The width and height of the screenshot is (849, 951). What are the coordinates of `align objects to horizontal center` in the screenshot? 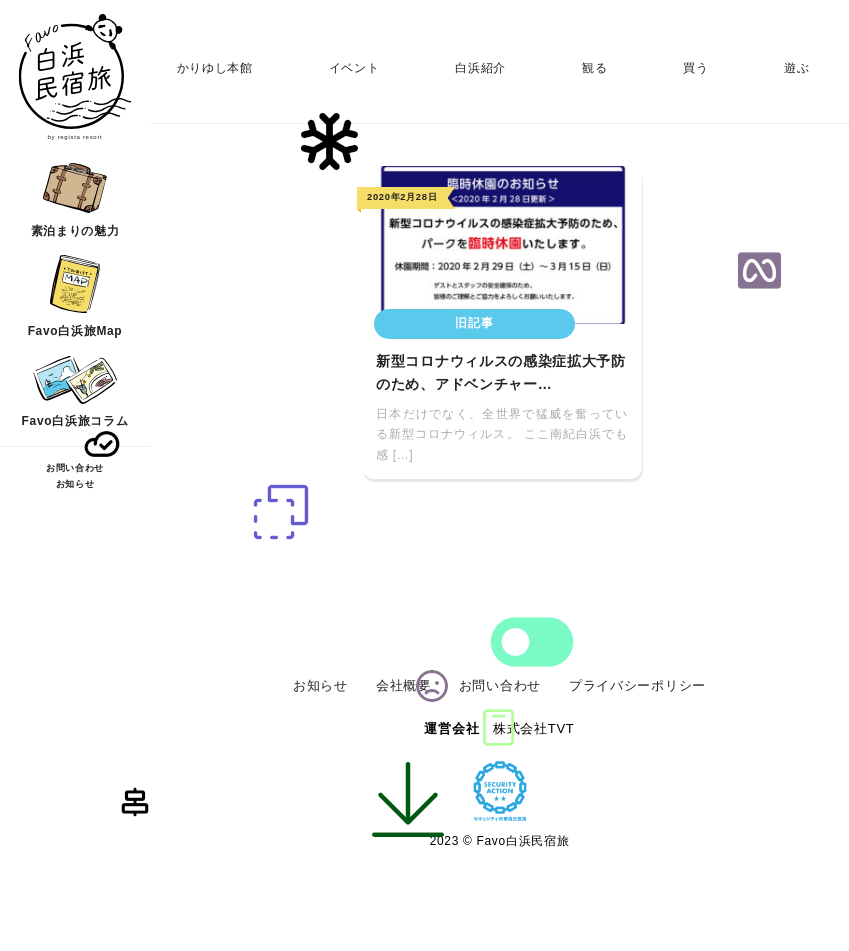 It's located at (135, 802).